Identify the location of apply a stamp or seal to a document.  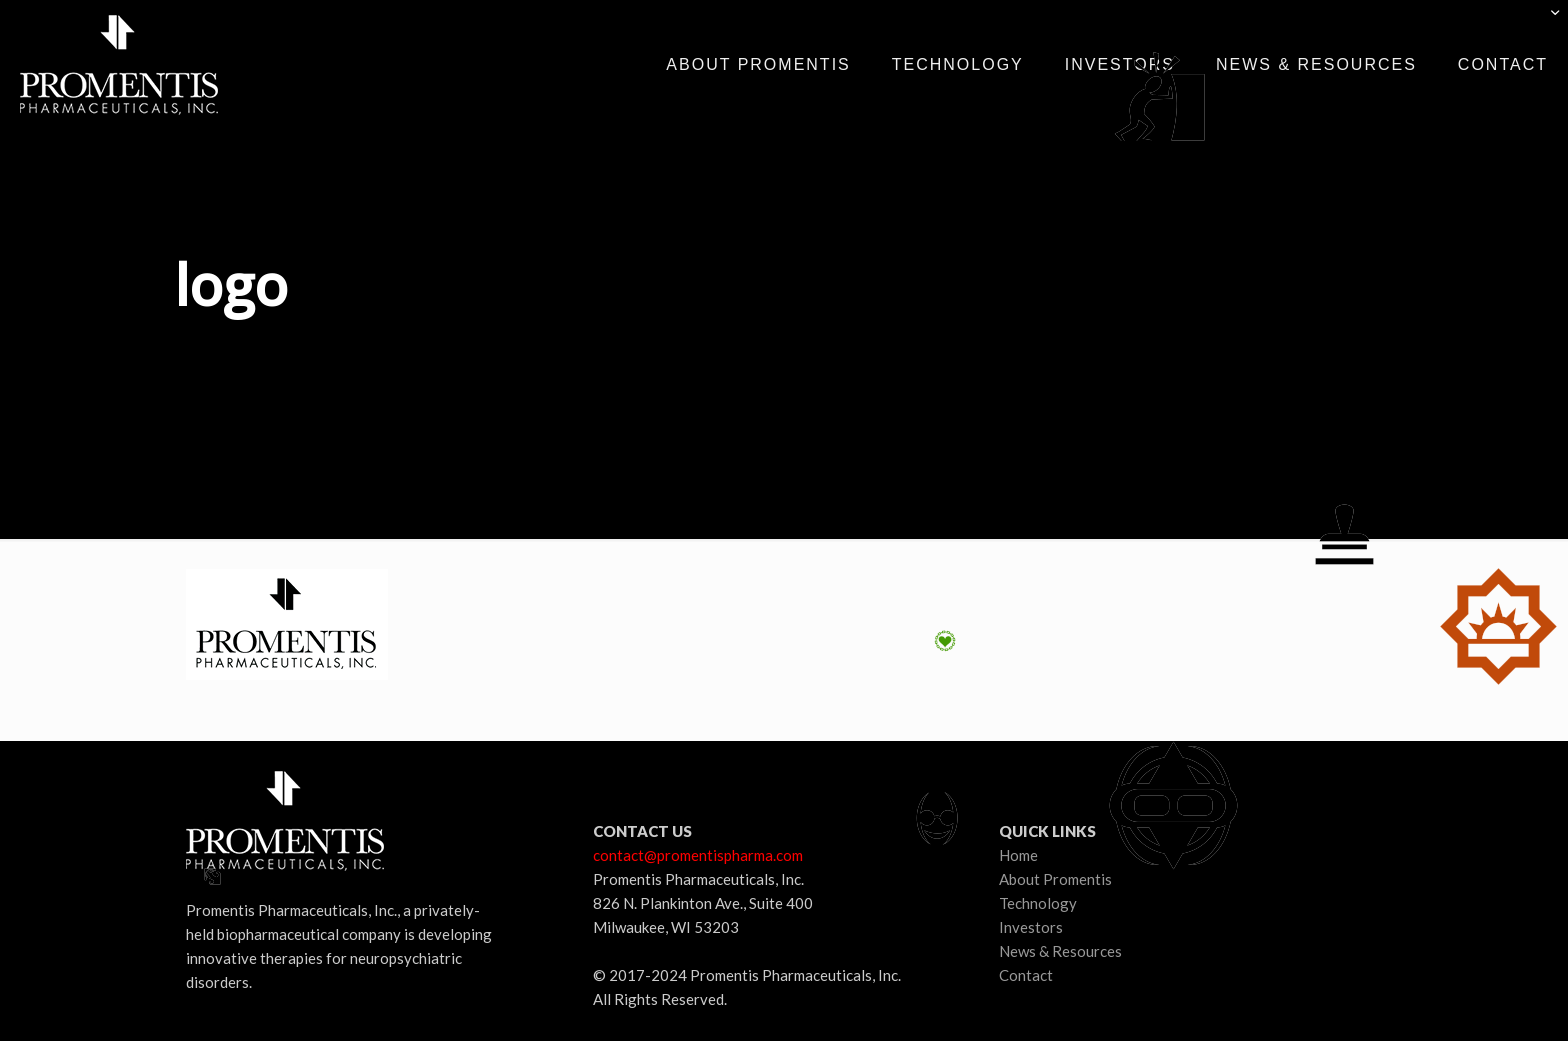
(1344, 534).